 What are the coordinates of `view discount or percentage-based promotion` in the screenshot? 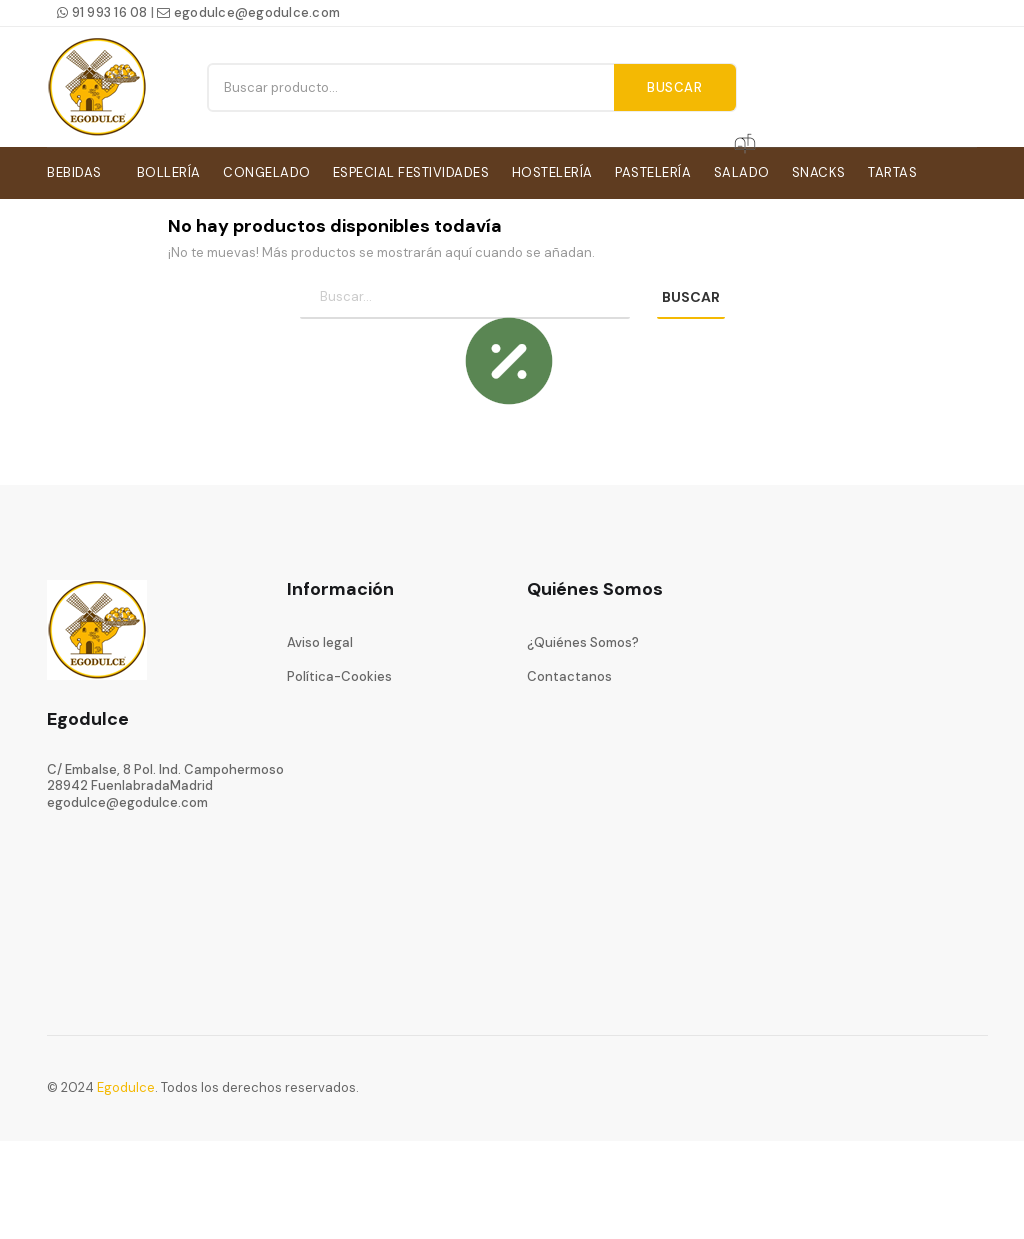 It's located at (509, 361).